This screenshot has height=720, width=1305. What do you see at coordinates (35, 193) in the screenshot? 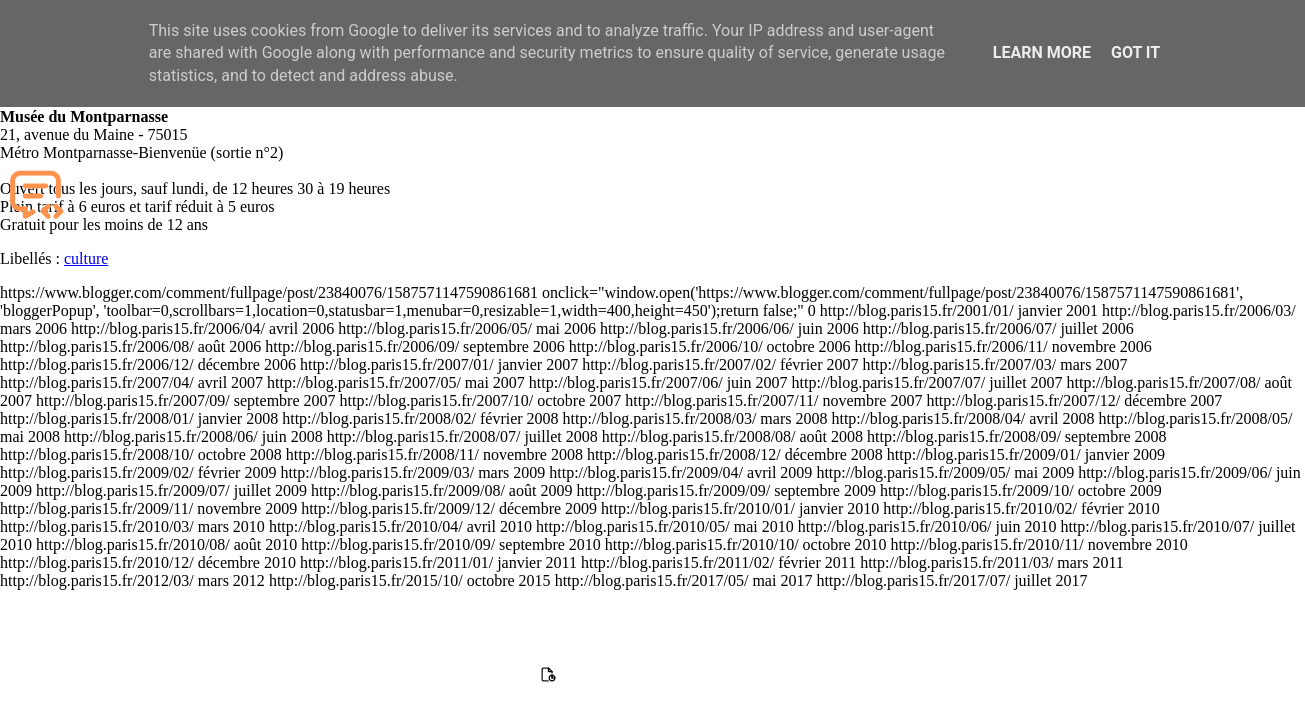
I see `view code snippets in chat` at bounding box center [35, 193].